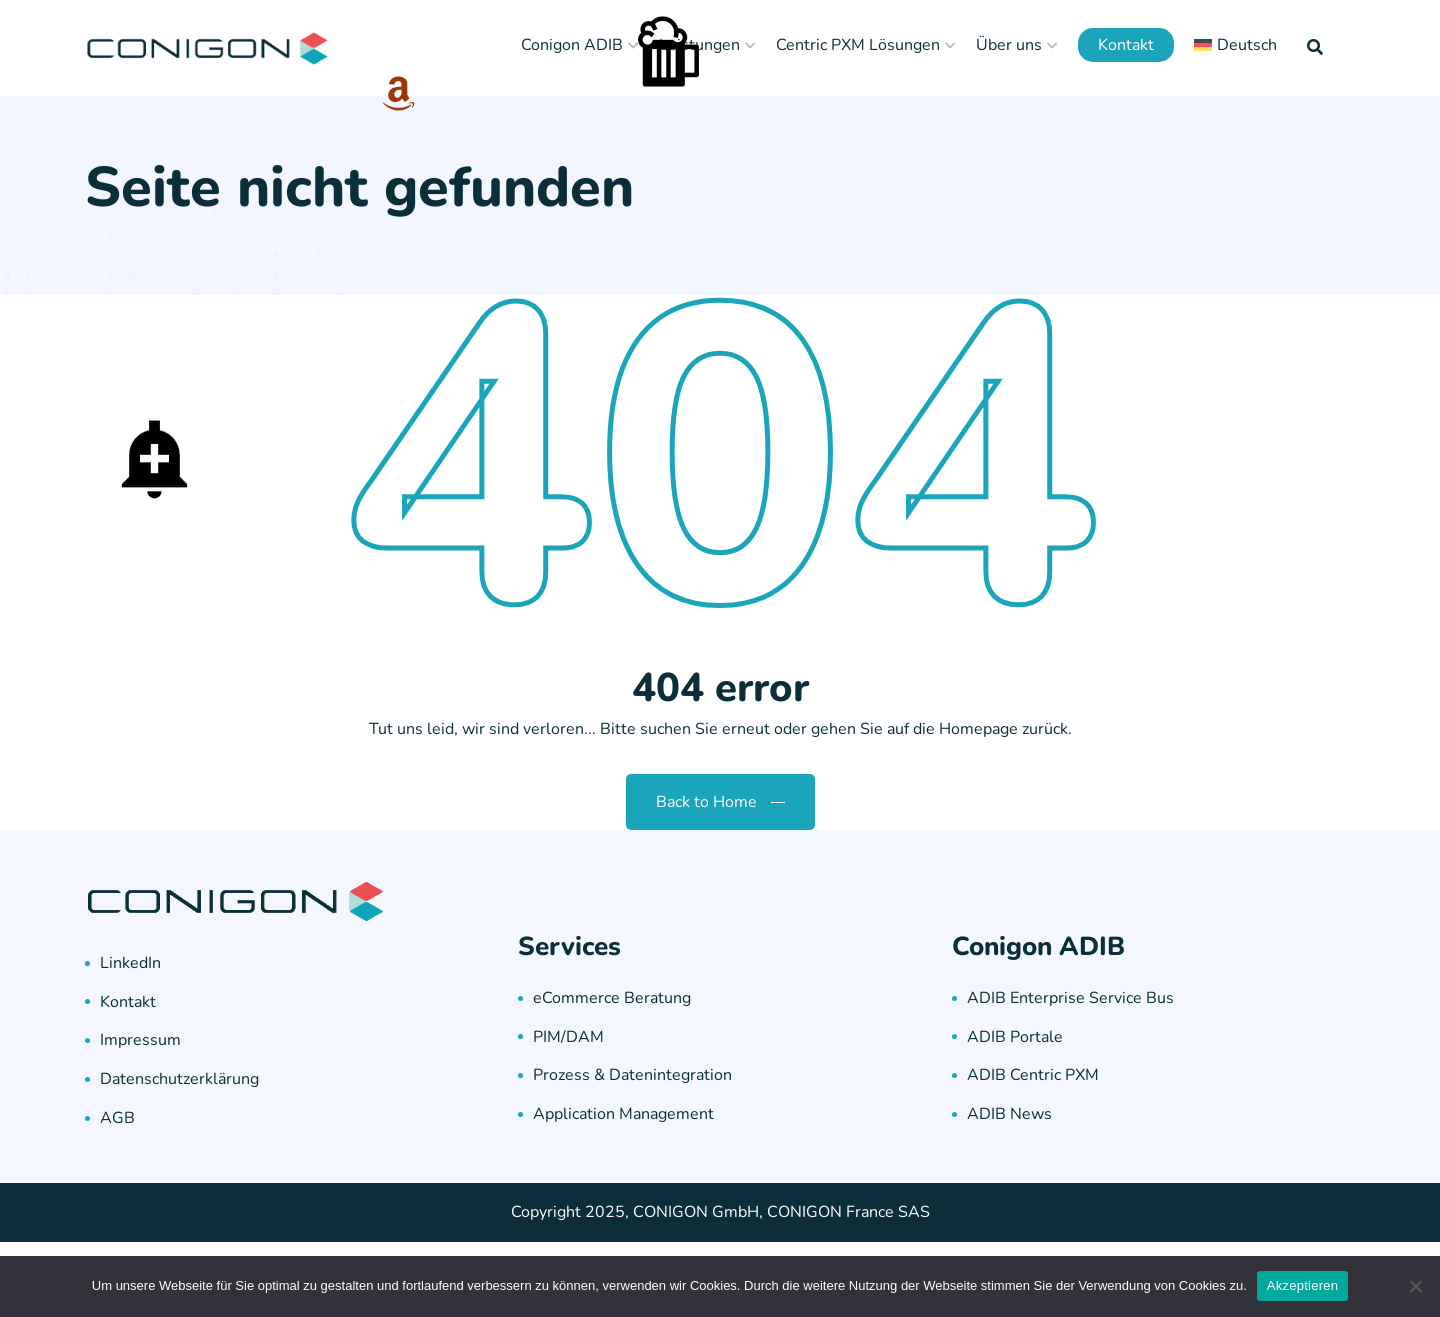 Image resolution: width=1440 pixels, height=1317 pixels. I want to click on open the Amazon app or website, so click(398, 93).